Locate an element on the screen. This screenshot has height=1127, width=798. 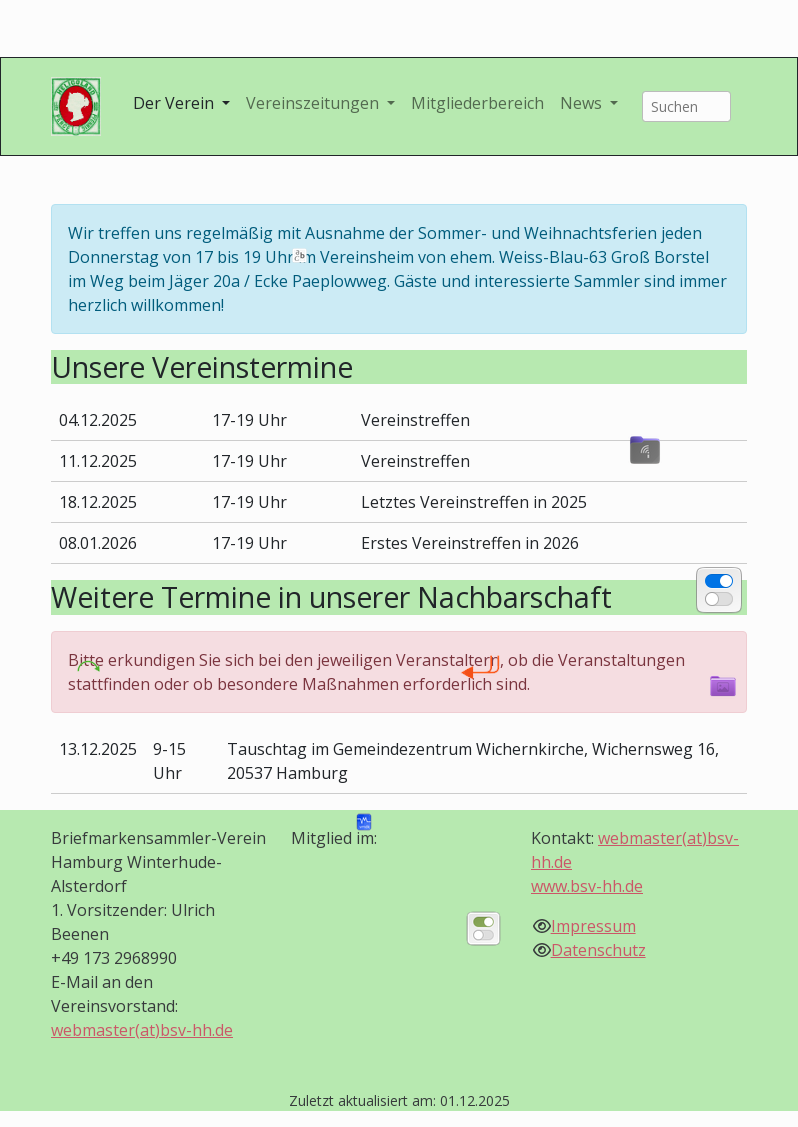
open system settings or preferences is located at coordinates (483, 928).